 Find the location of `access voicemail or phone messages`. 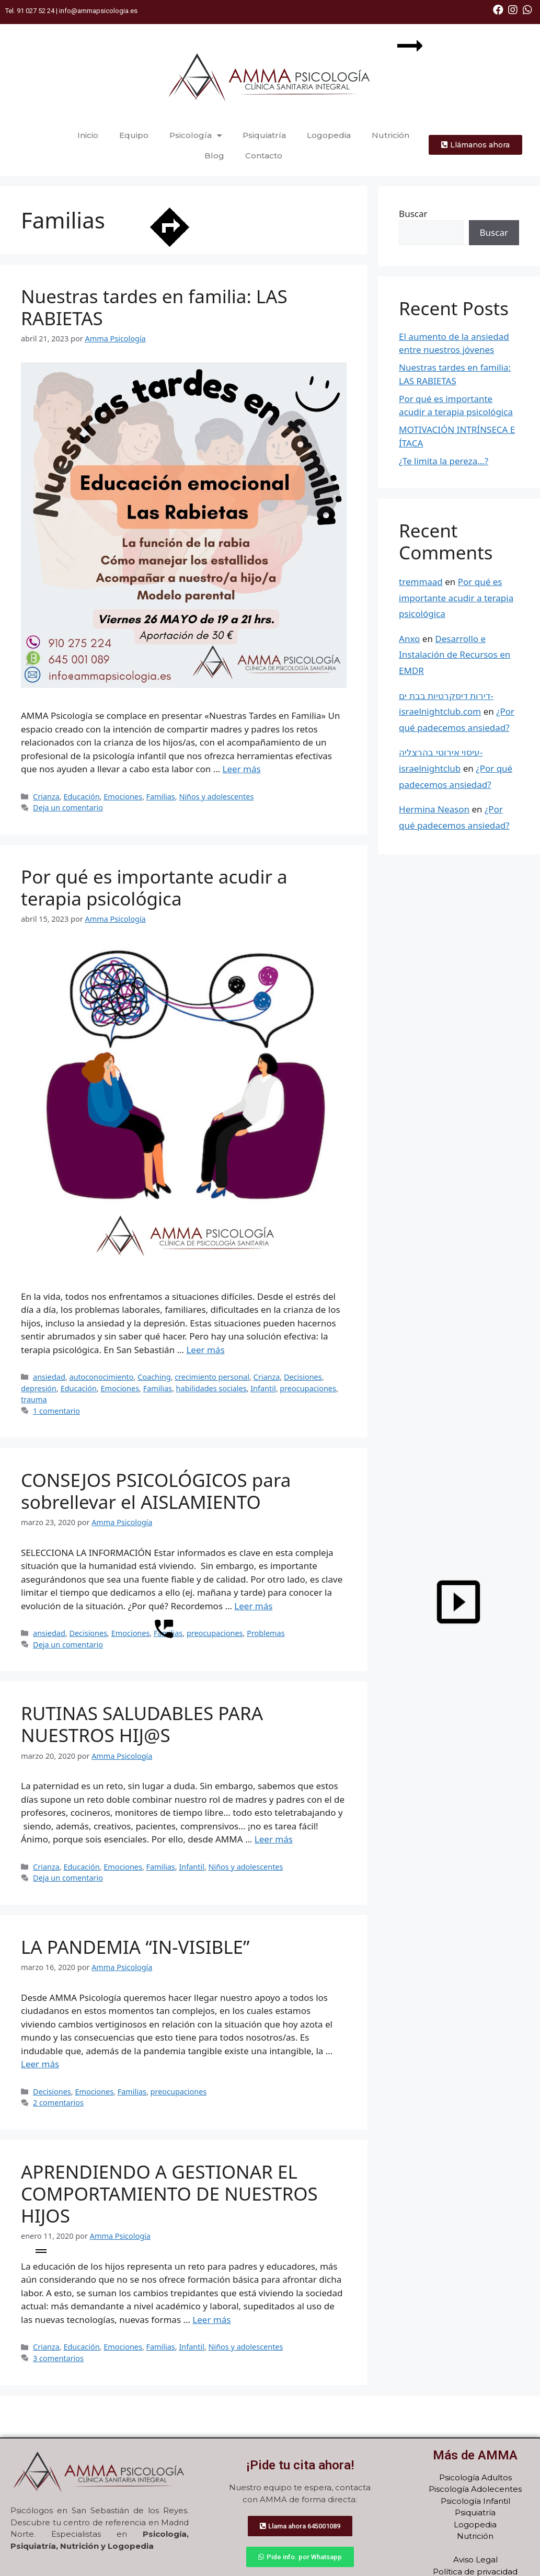

access voicemail or phone messages is located at coordinates (164, 1629).